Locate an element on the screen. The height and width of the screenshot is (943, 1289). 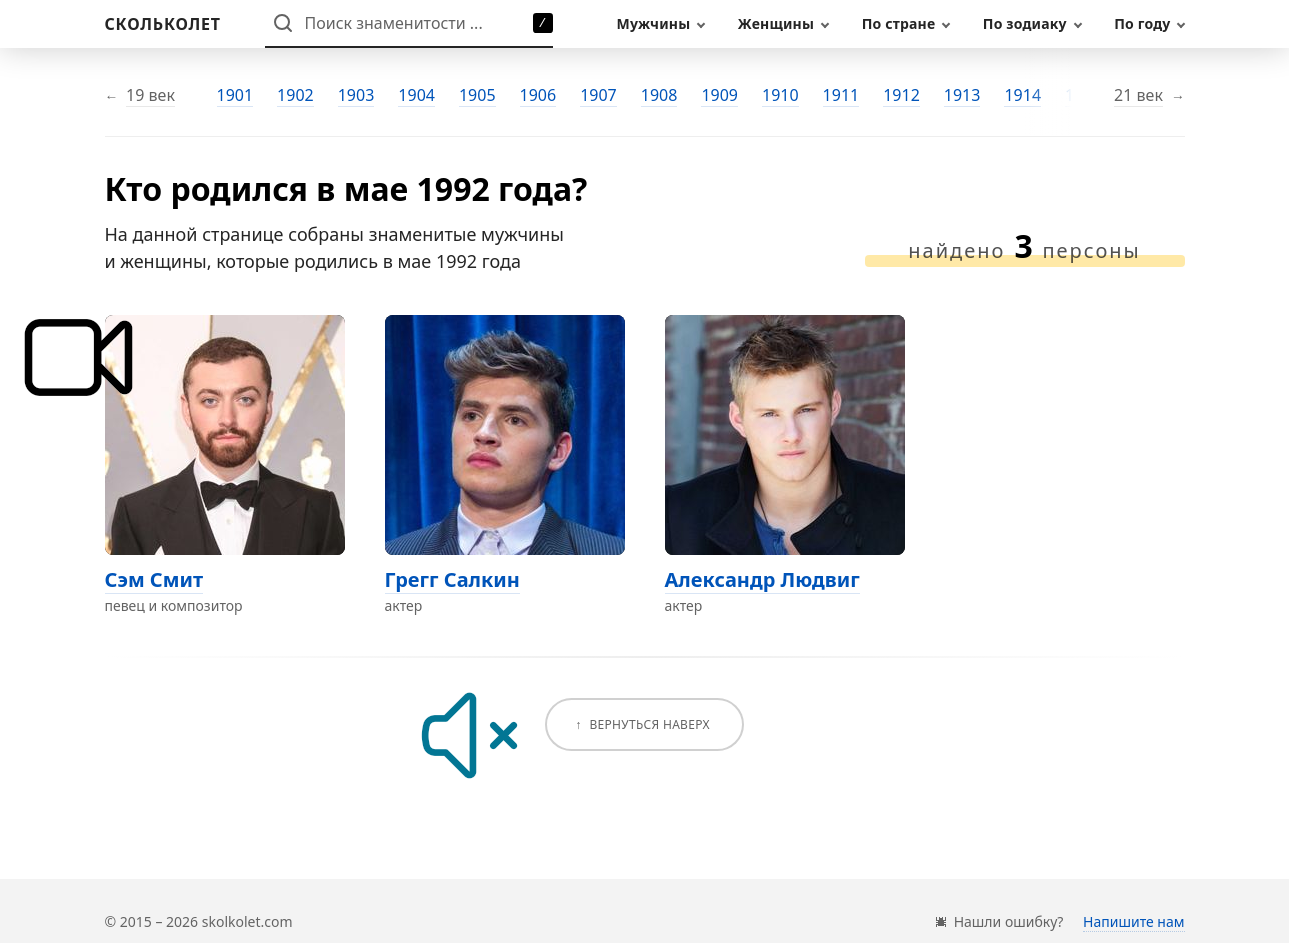
start a video call is located at coordinates (78, 357).